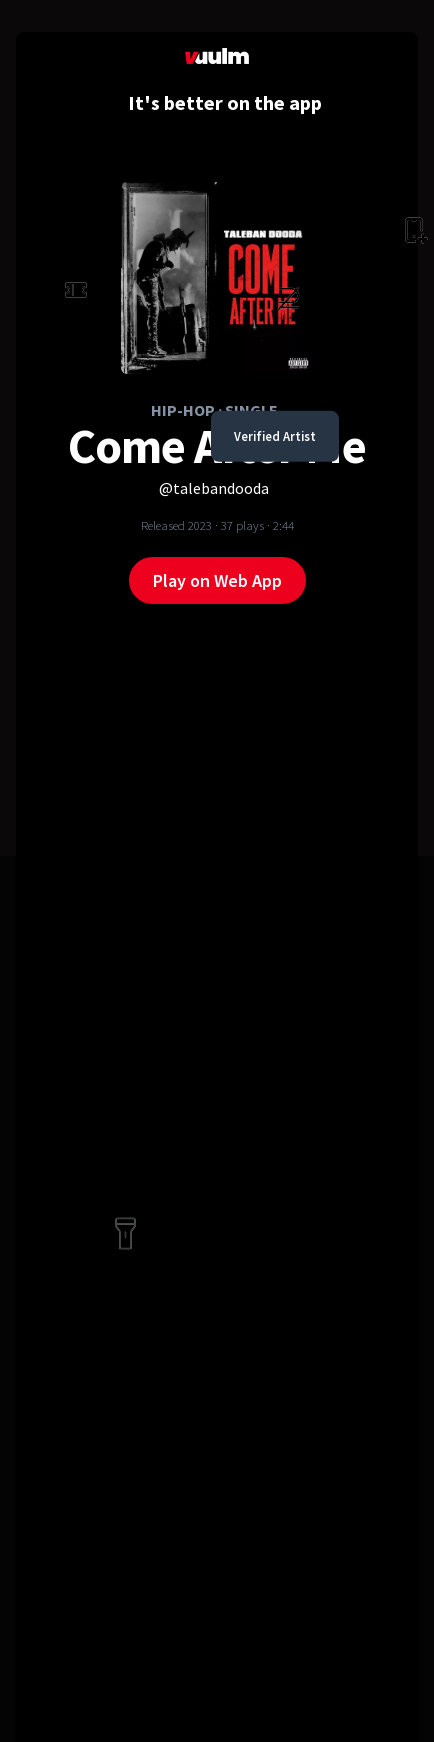 The height and width of the screenshot is (1742, 434). Describe the element at coordinates (76, 290) in the screenshot. I see `view your tickets or passes` at that location.